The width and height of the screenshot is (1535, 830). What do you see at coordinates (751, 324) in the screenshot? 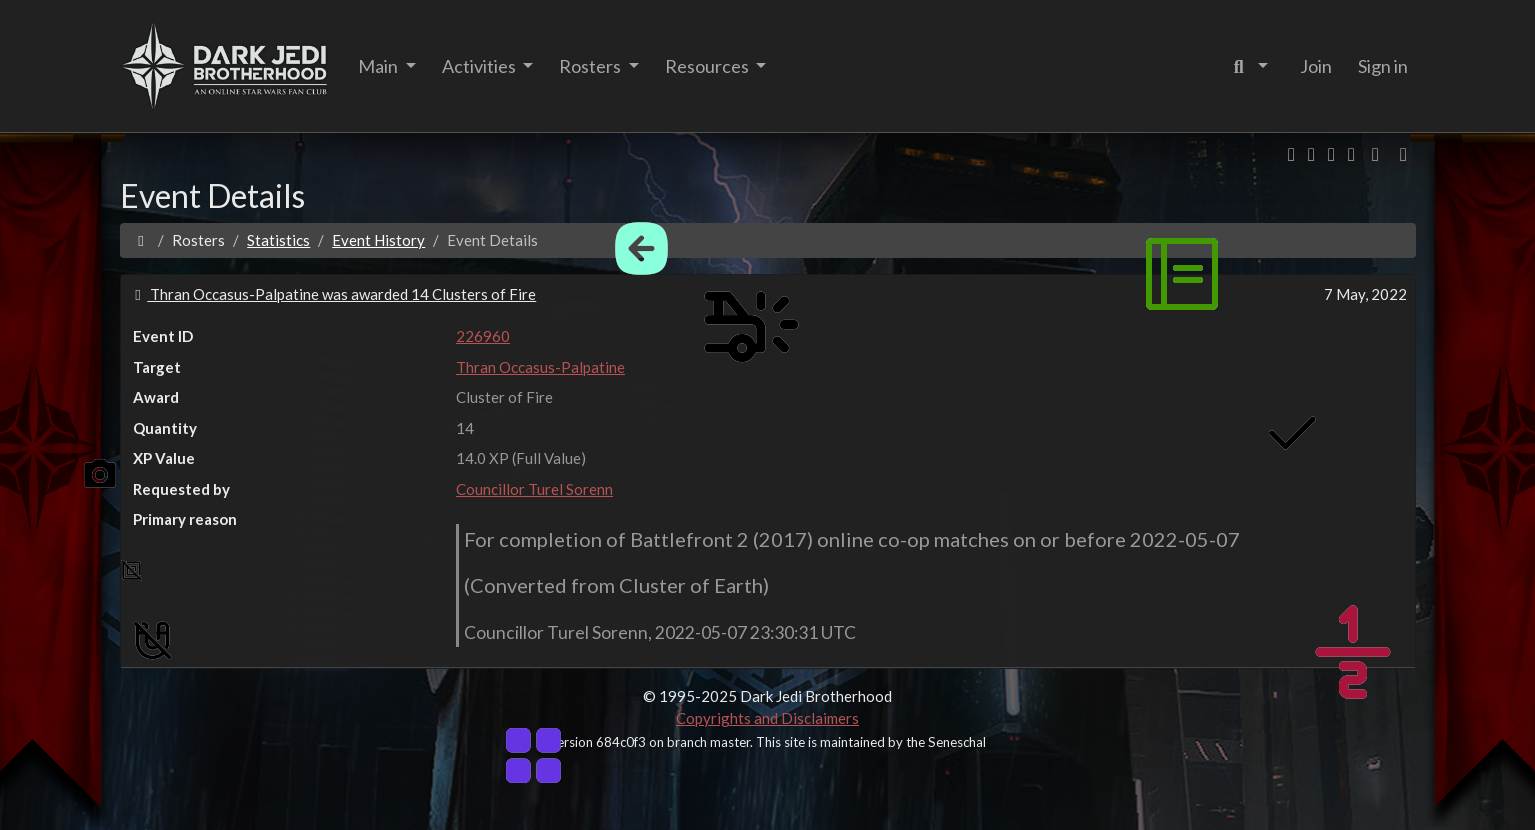
I see `report a vehicle accident` at bounding box center [751, 324].